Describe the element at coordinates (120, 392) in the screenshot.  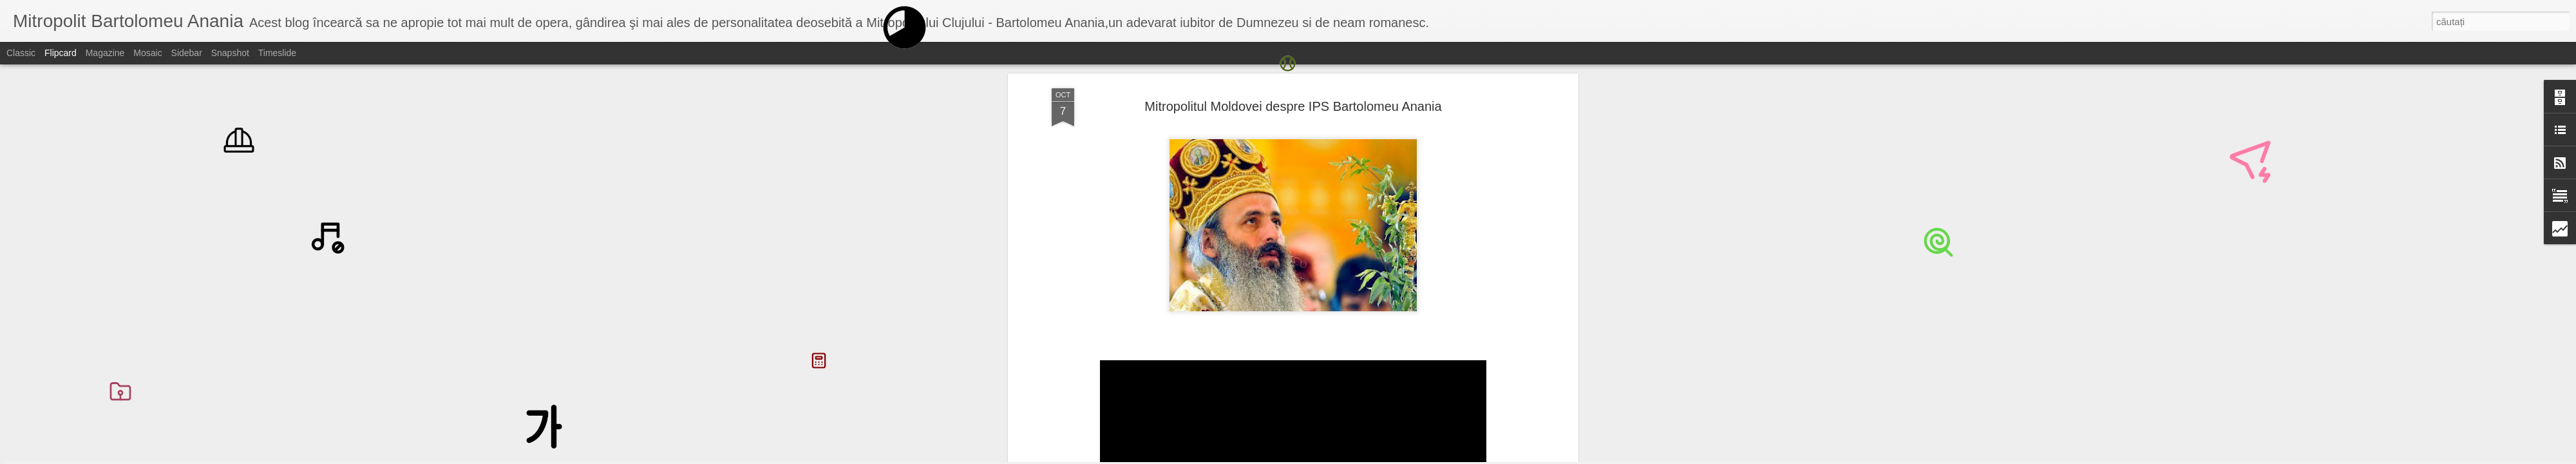
I see `navigate to root directory` at that location.